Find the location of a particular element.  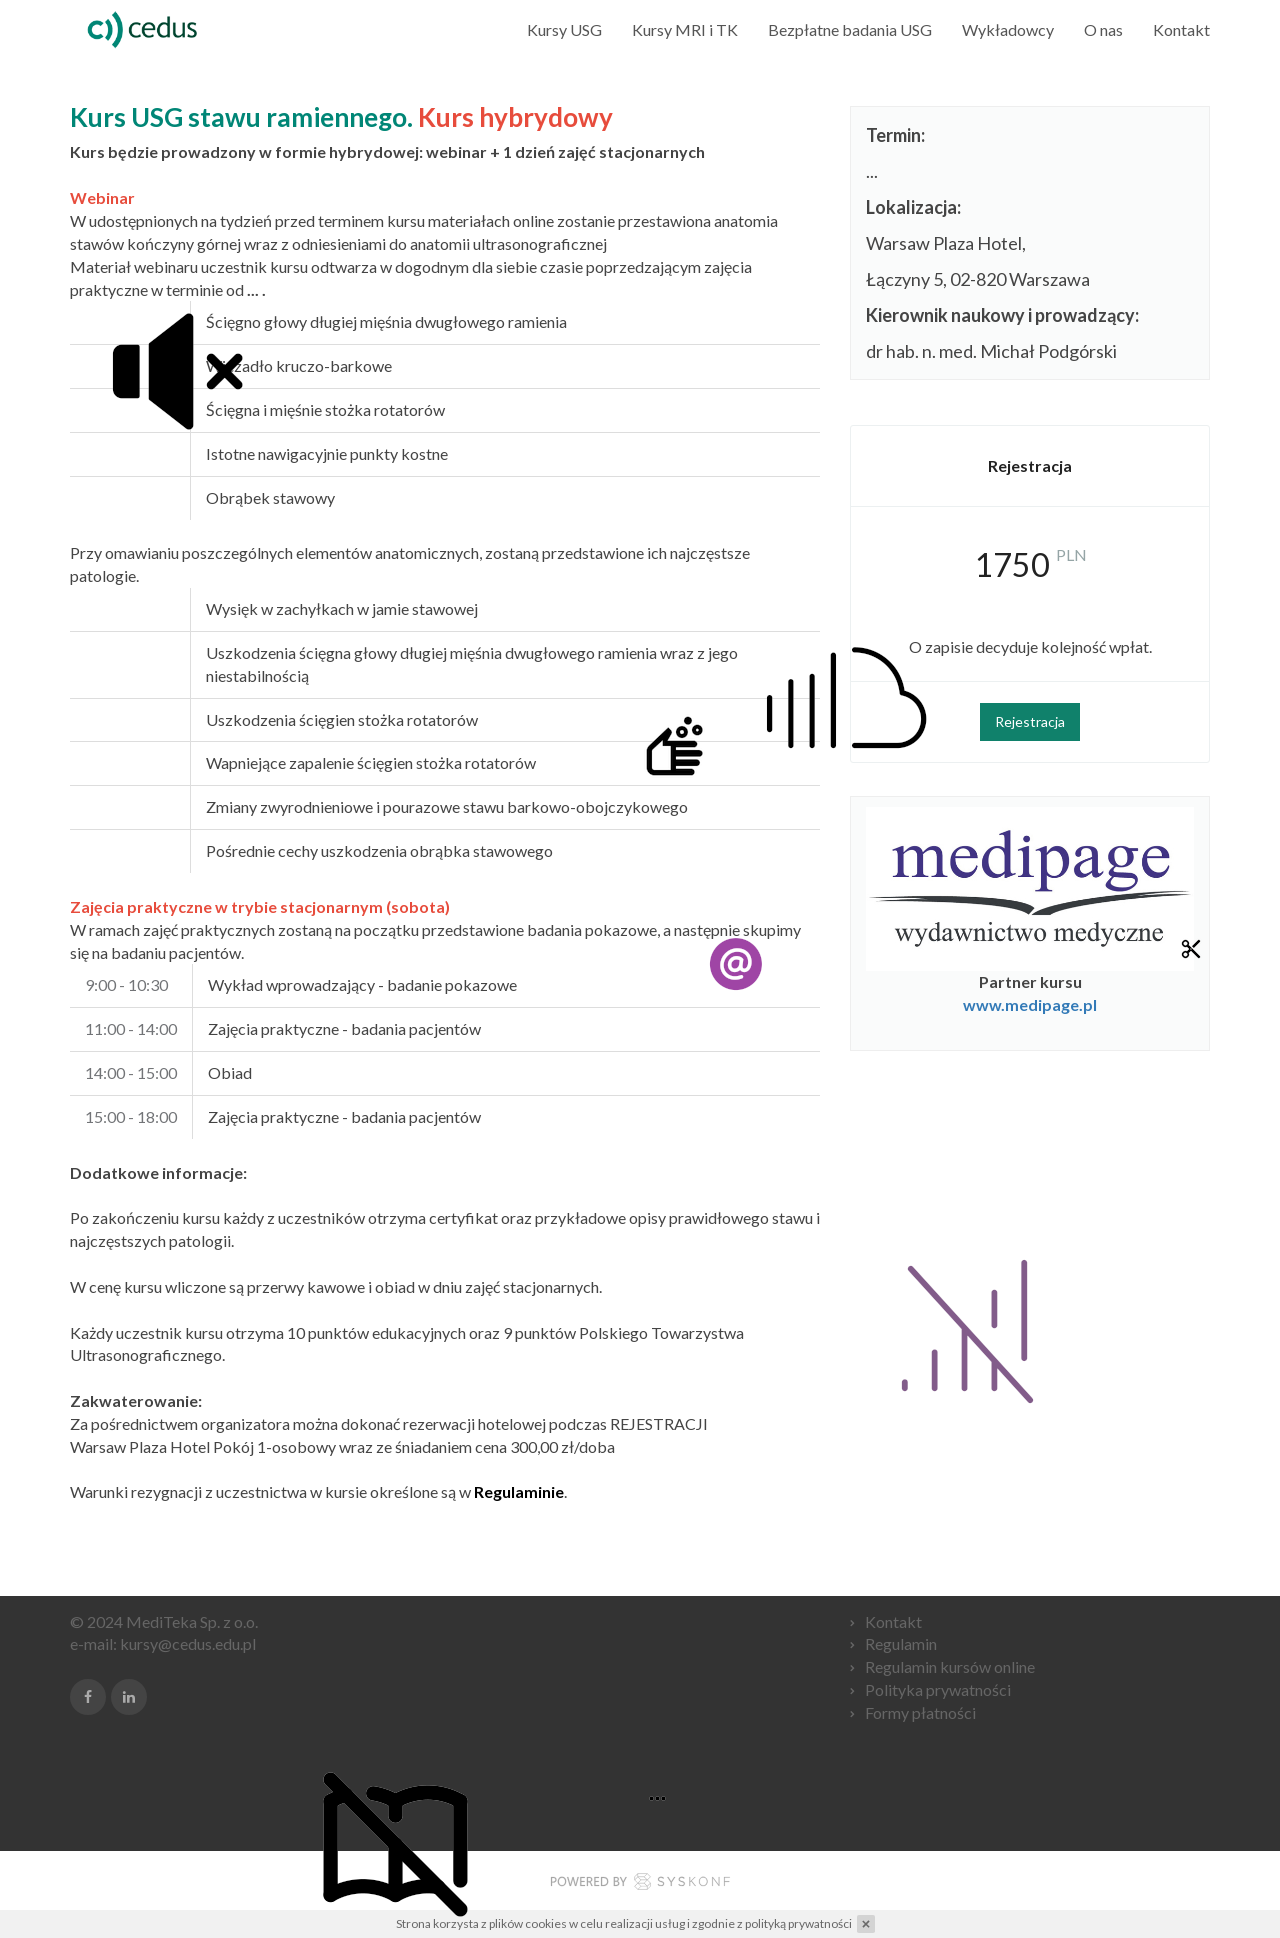

open more options menu is located at coordinates (657, 1798).